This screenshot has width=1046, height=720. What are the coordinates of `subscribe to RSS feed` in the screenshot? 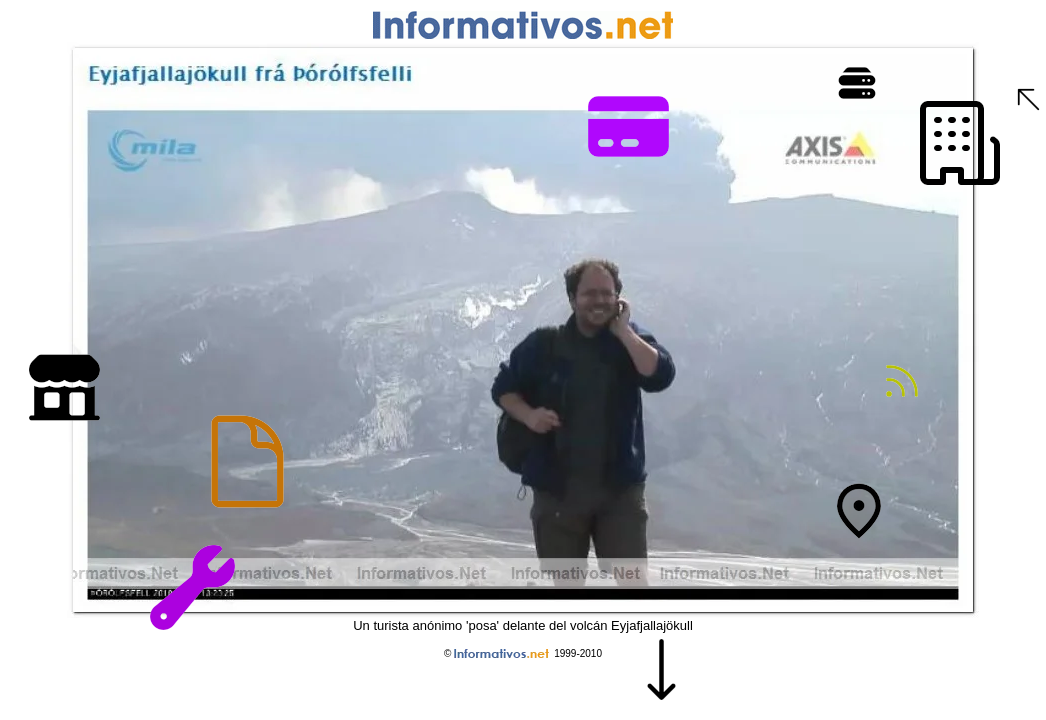 It's located at (902, 381).